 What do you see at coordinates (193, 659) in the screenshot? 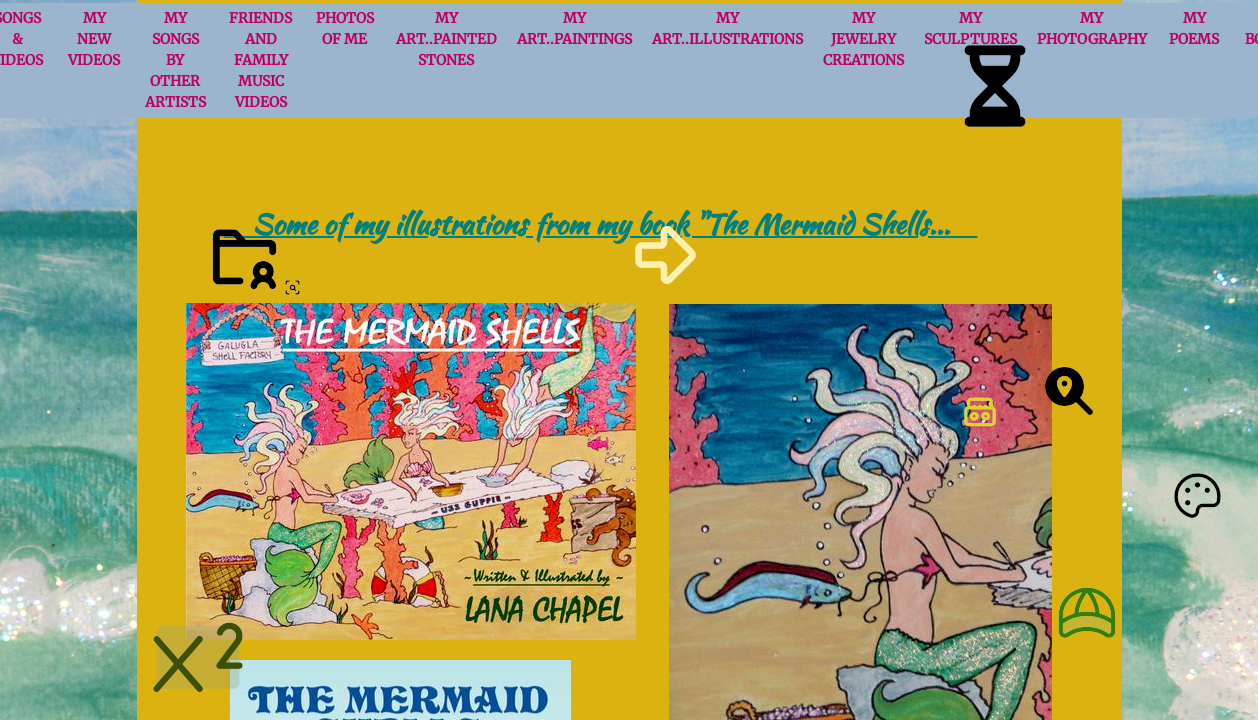
I see `format text as superscript` at bounding box center [193, 659].